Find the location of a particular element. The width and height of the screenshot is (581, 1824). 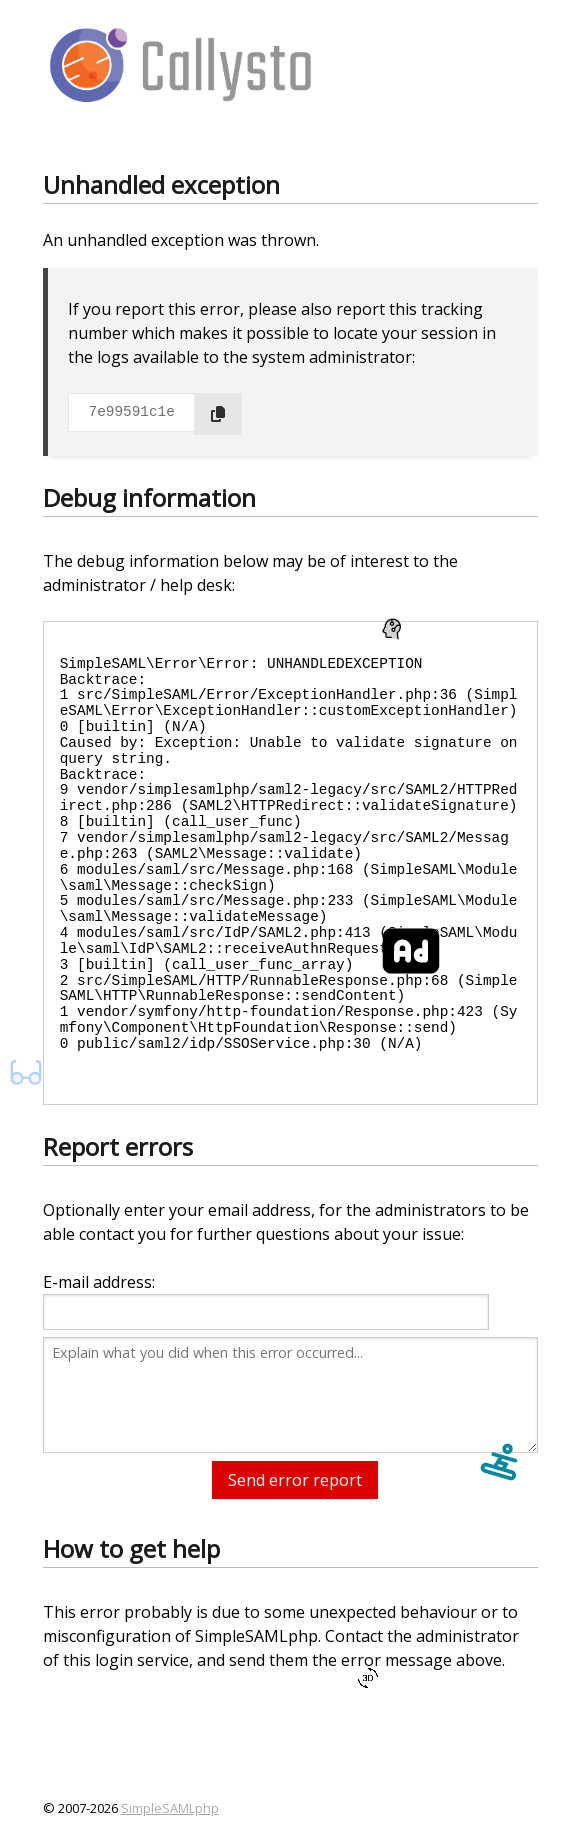

rotate object in 3D view is located at coordinates (368, 1678).